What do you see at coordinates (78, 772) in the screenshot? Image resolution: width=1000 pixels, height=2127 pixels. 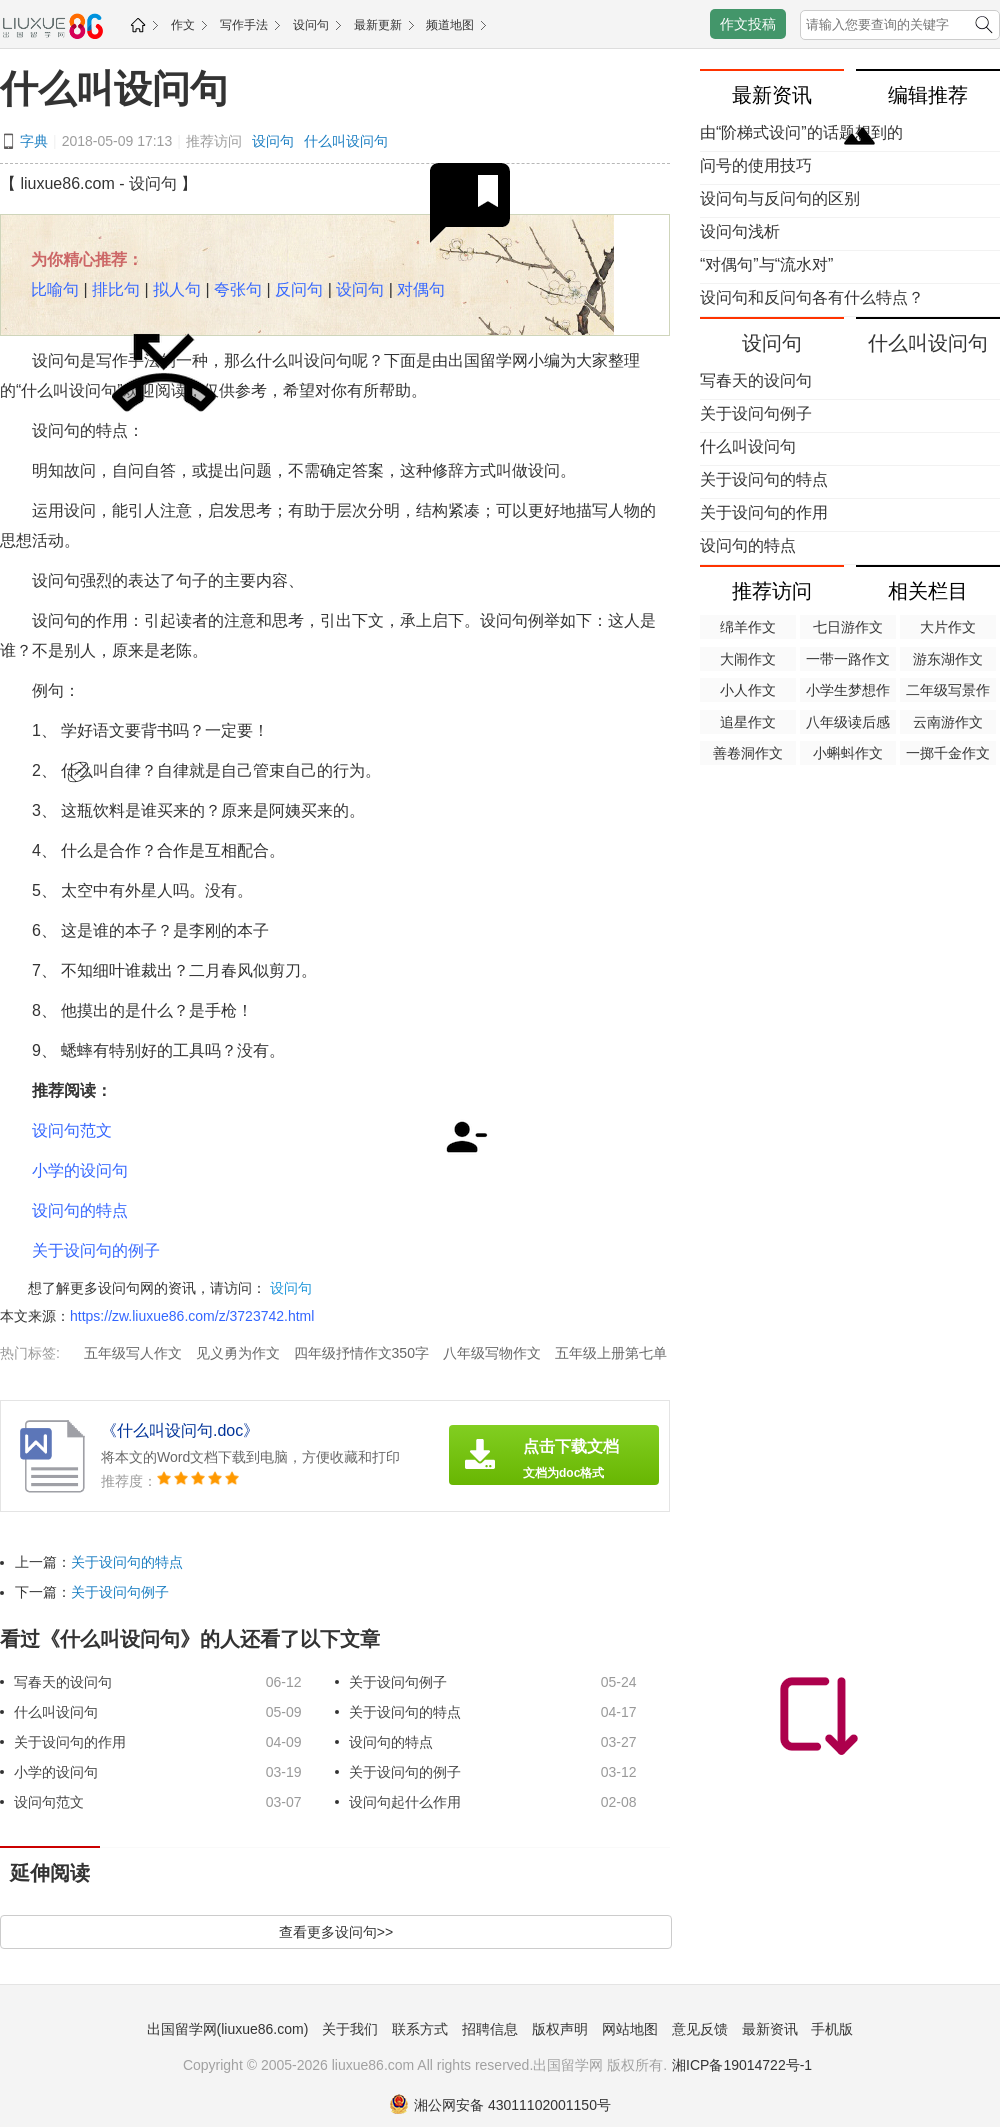 I see `access sports scores and updates` at bounding box center [78, 772].